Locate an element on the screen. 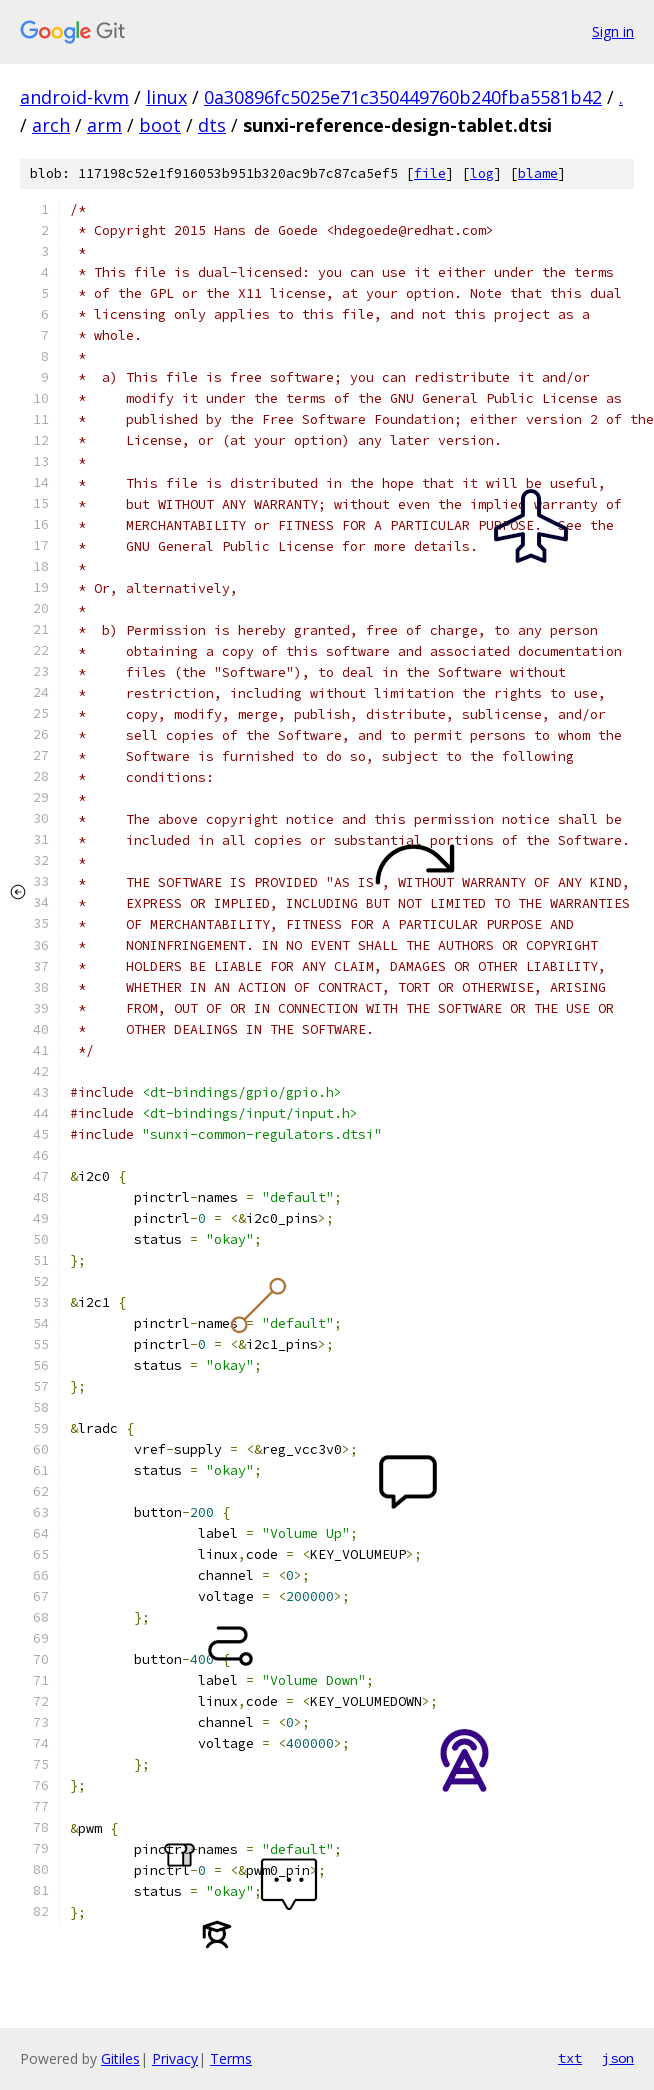  browse bakery or bread products is located at coordinates (180, 1855).